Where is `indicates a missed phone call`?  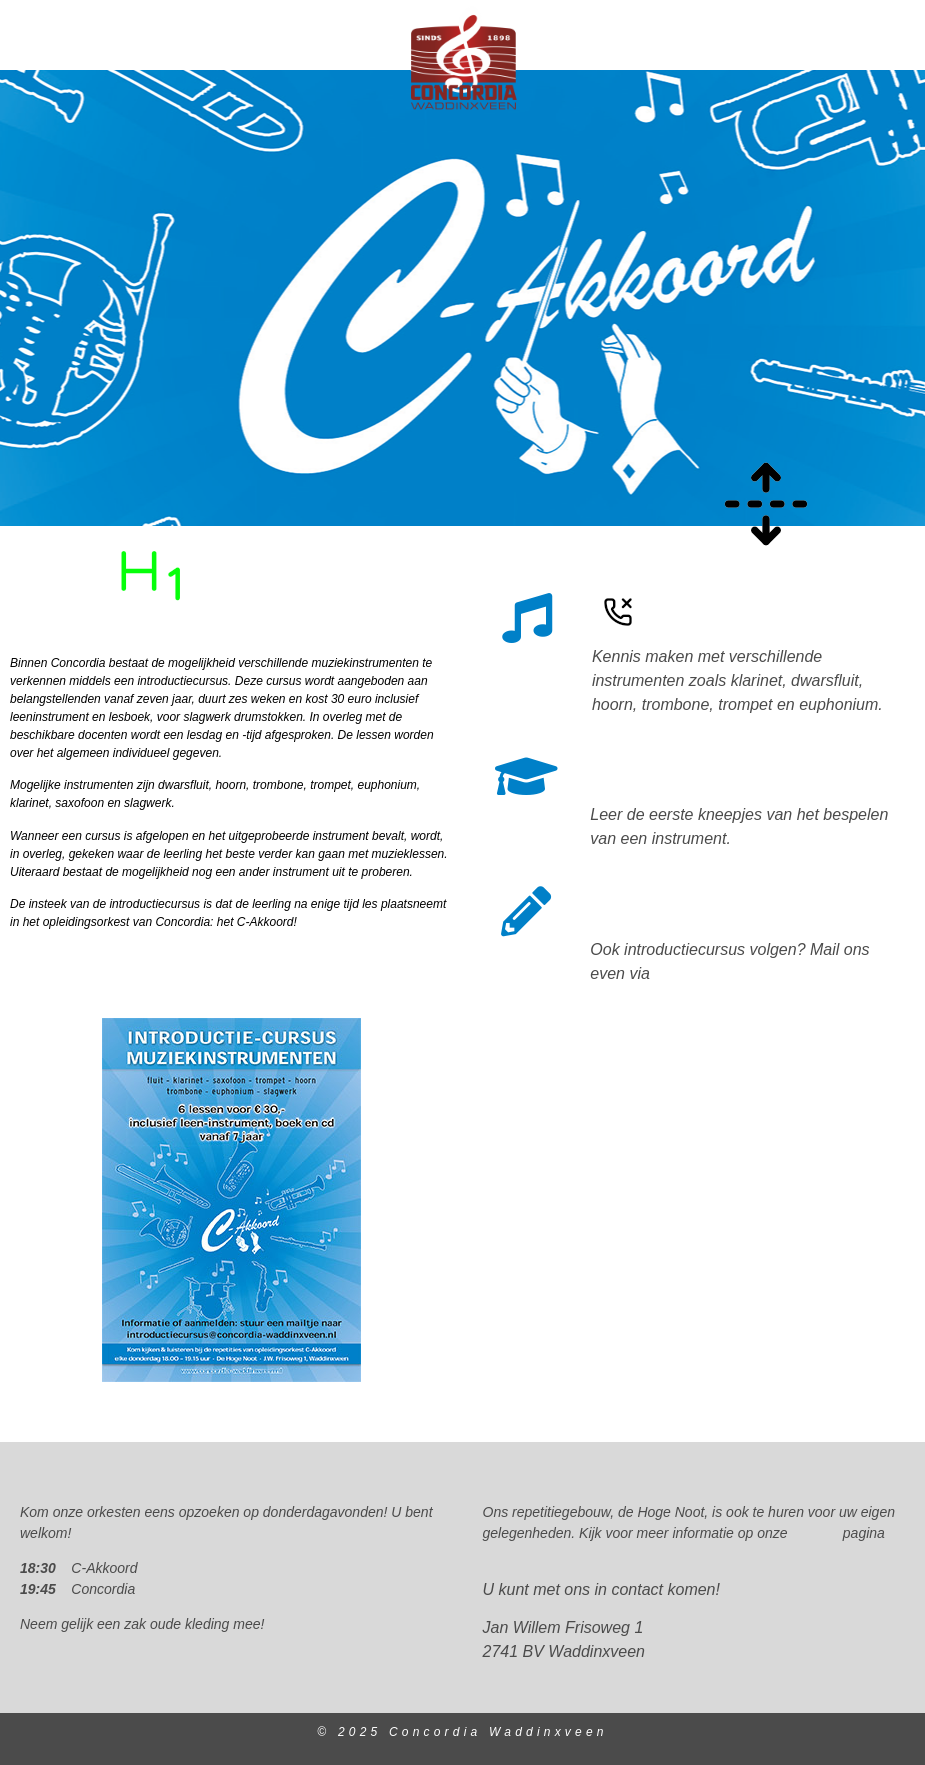 indicates a missed phone call is located at coordinates (618, 612).